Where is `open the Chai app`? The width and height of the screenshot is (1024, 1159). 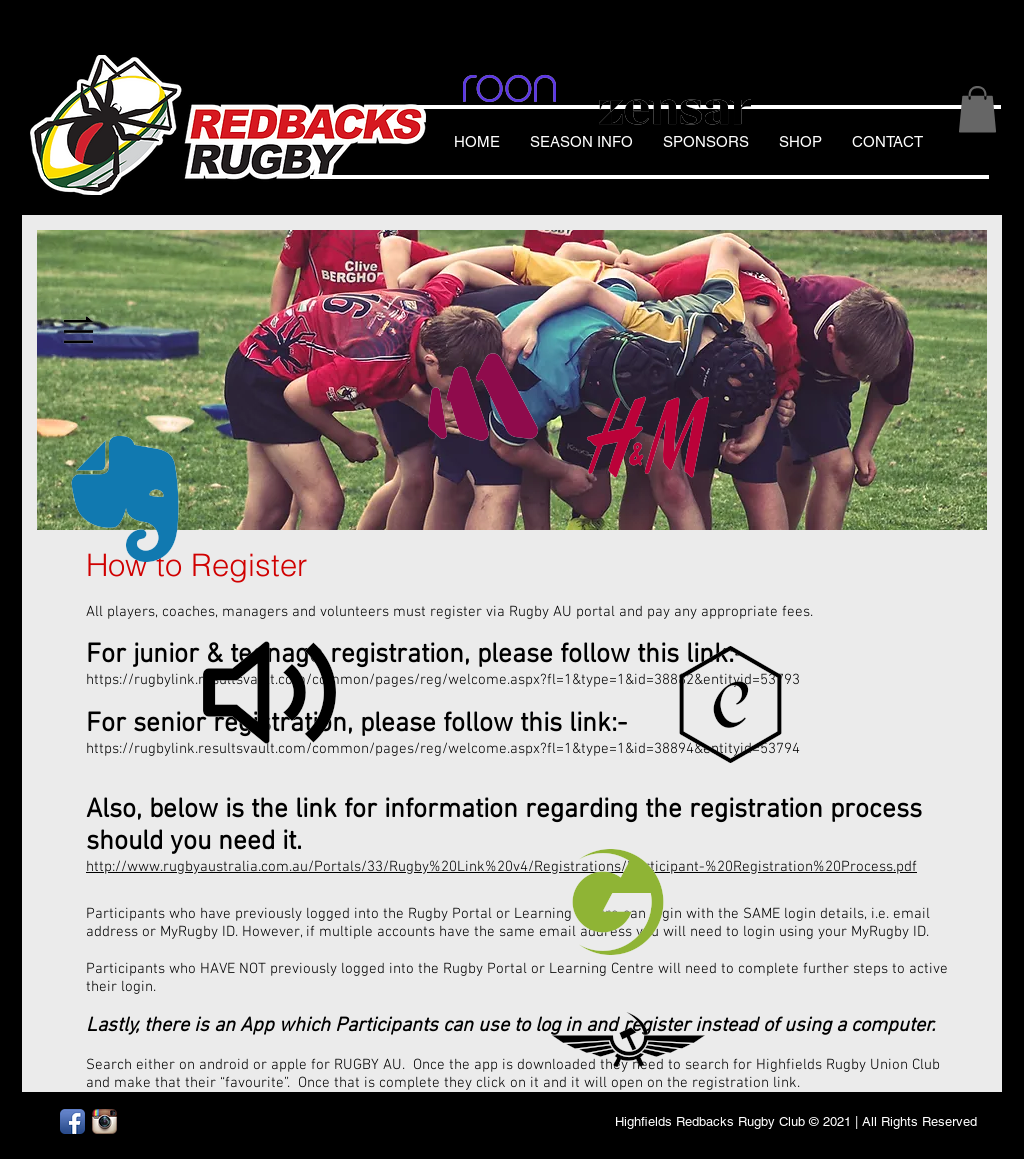 open the Chai app is located at coordinates (730, 704).